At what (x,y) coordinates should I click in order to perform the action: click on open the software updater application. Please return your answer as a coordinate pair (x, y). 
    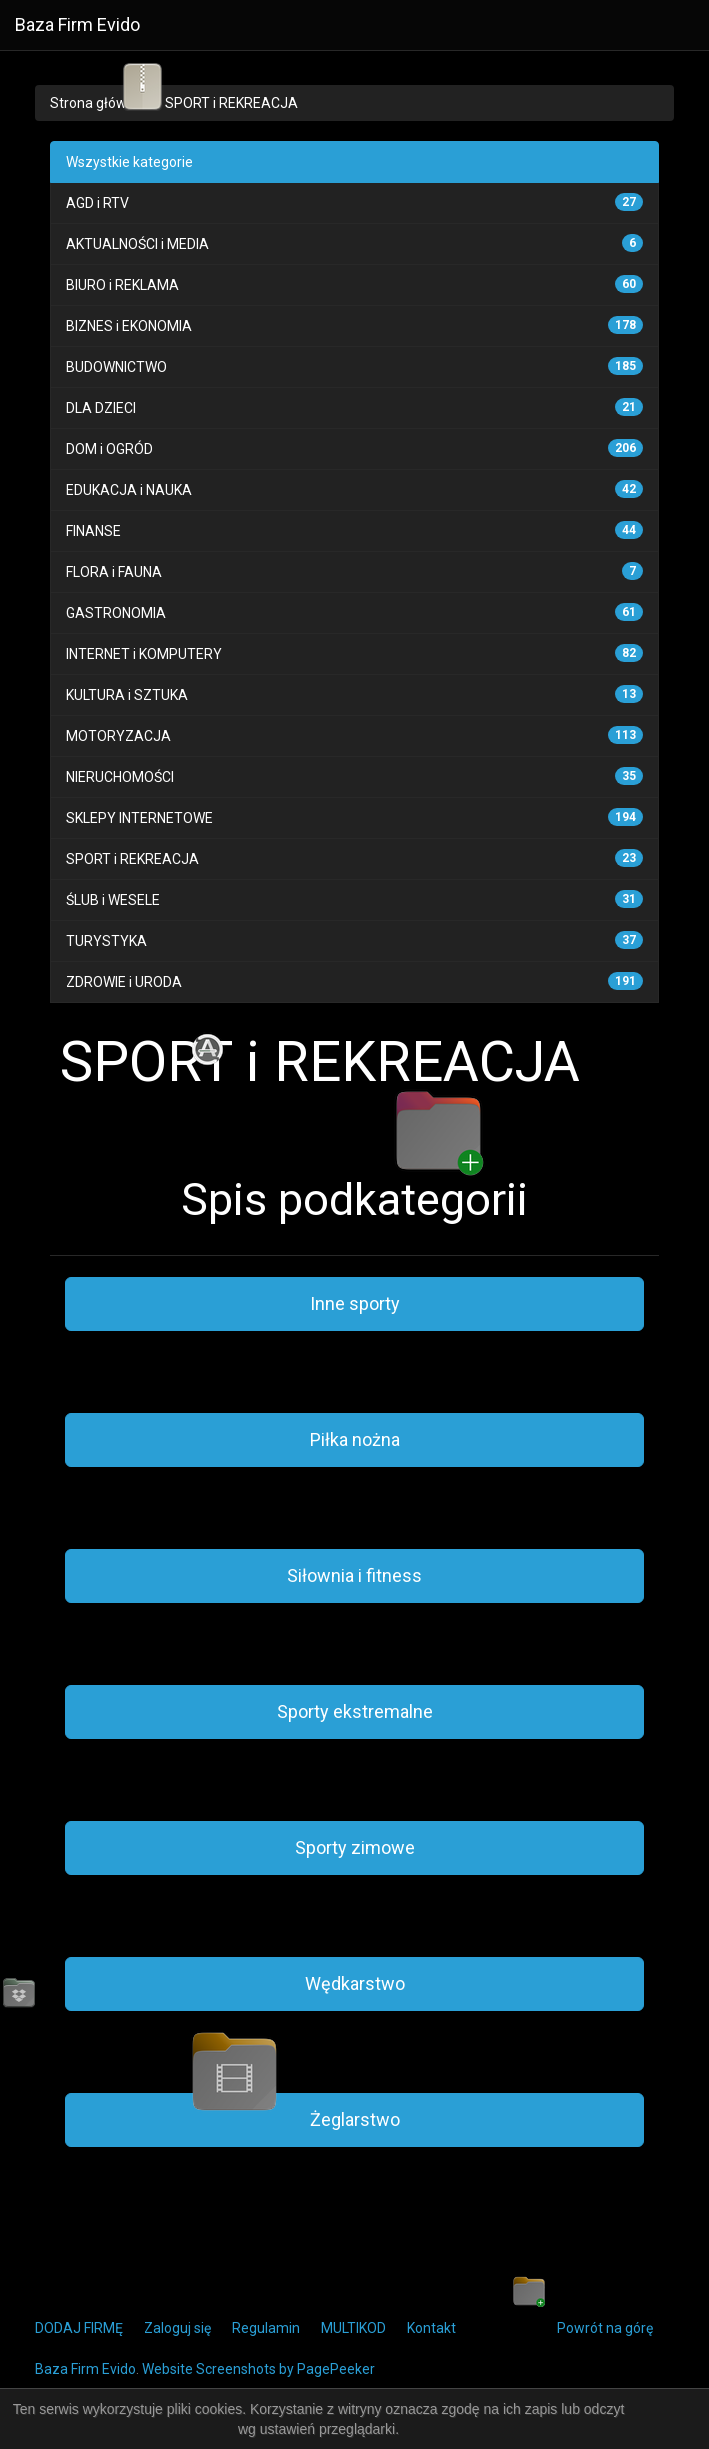
    Looking at the image, I should click on (207, 1049).